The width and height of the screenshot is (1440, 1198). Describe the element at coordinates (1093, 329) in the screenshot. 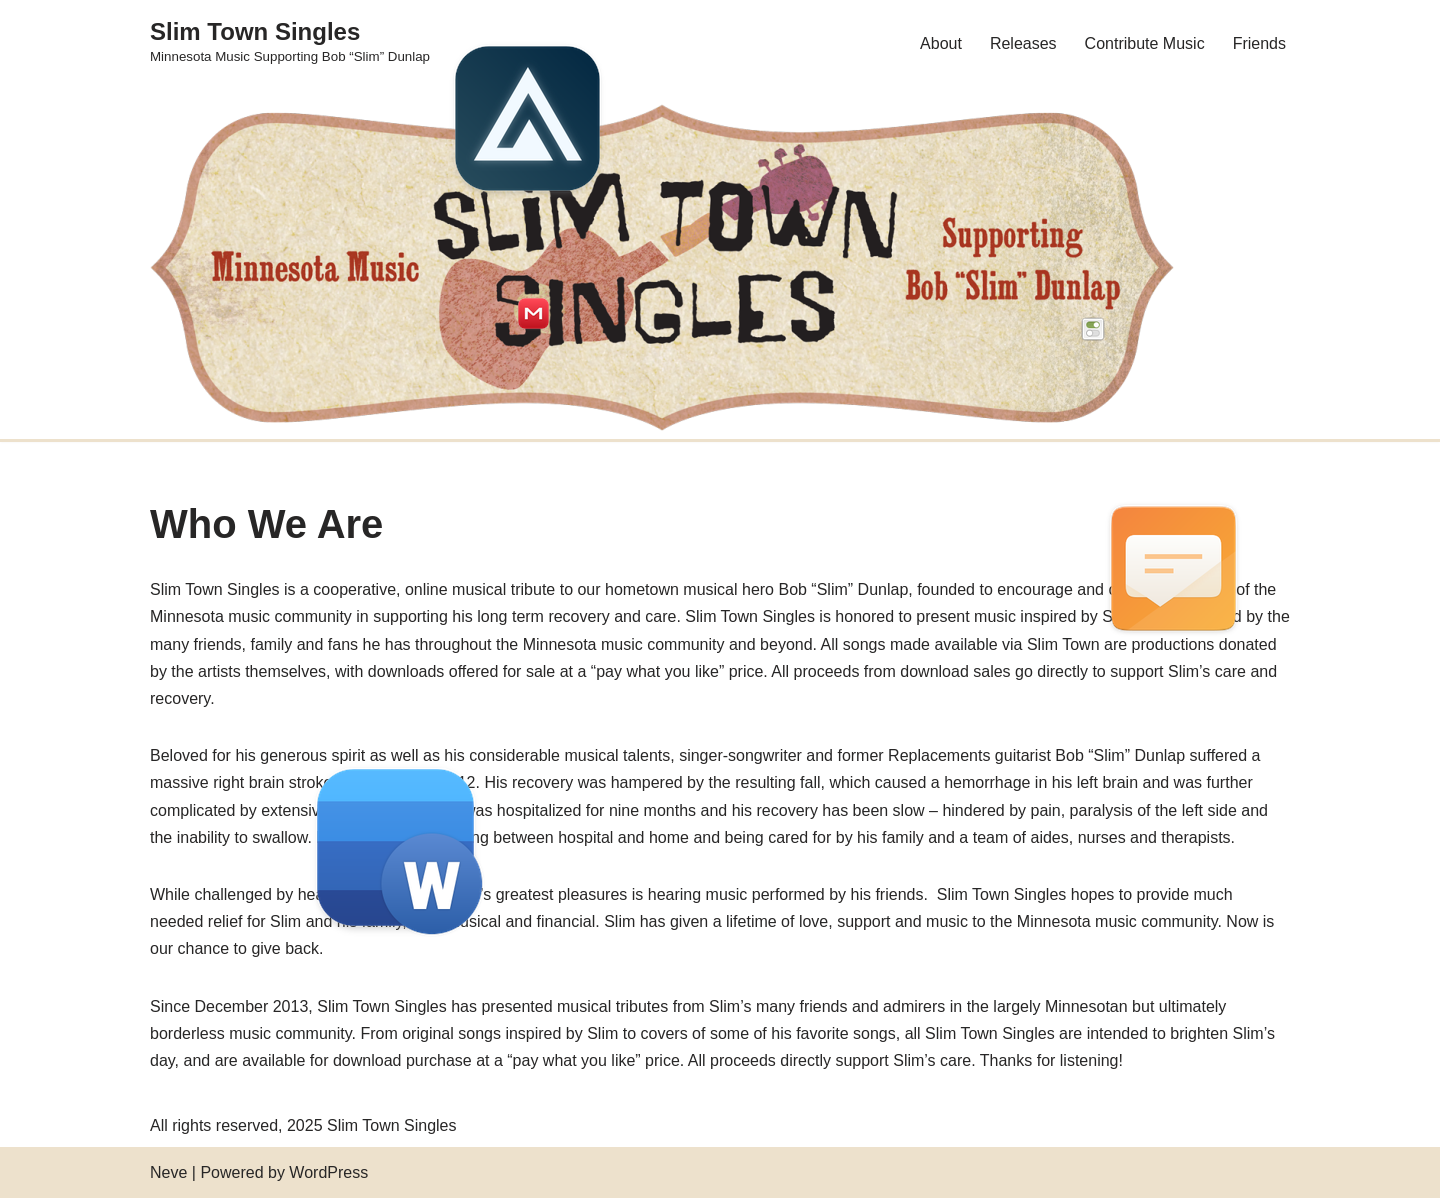

I see `open system settings or preferences` at that location.